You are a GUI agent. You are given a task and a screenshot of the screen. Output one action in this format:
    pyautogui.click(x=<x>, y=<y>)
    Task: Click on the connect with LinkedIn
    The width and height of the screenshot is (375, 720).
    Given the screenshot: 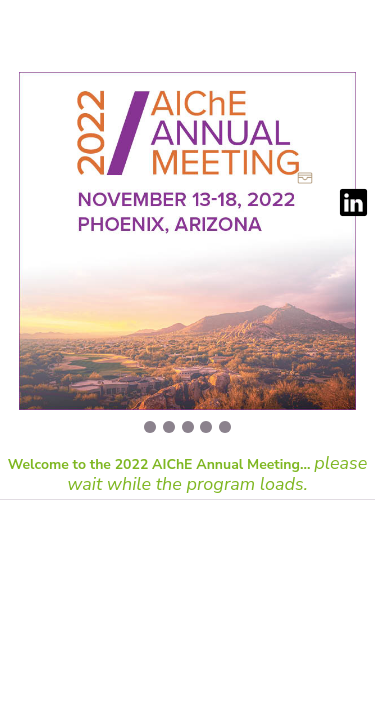 What is the action you would take?
    pyautogui.click(x=353, y=202)
    